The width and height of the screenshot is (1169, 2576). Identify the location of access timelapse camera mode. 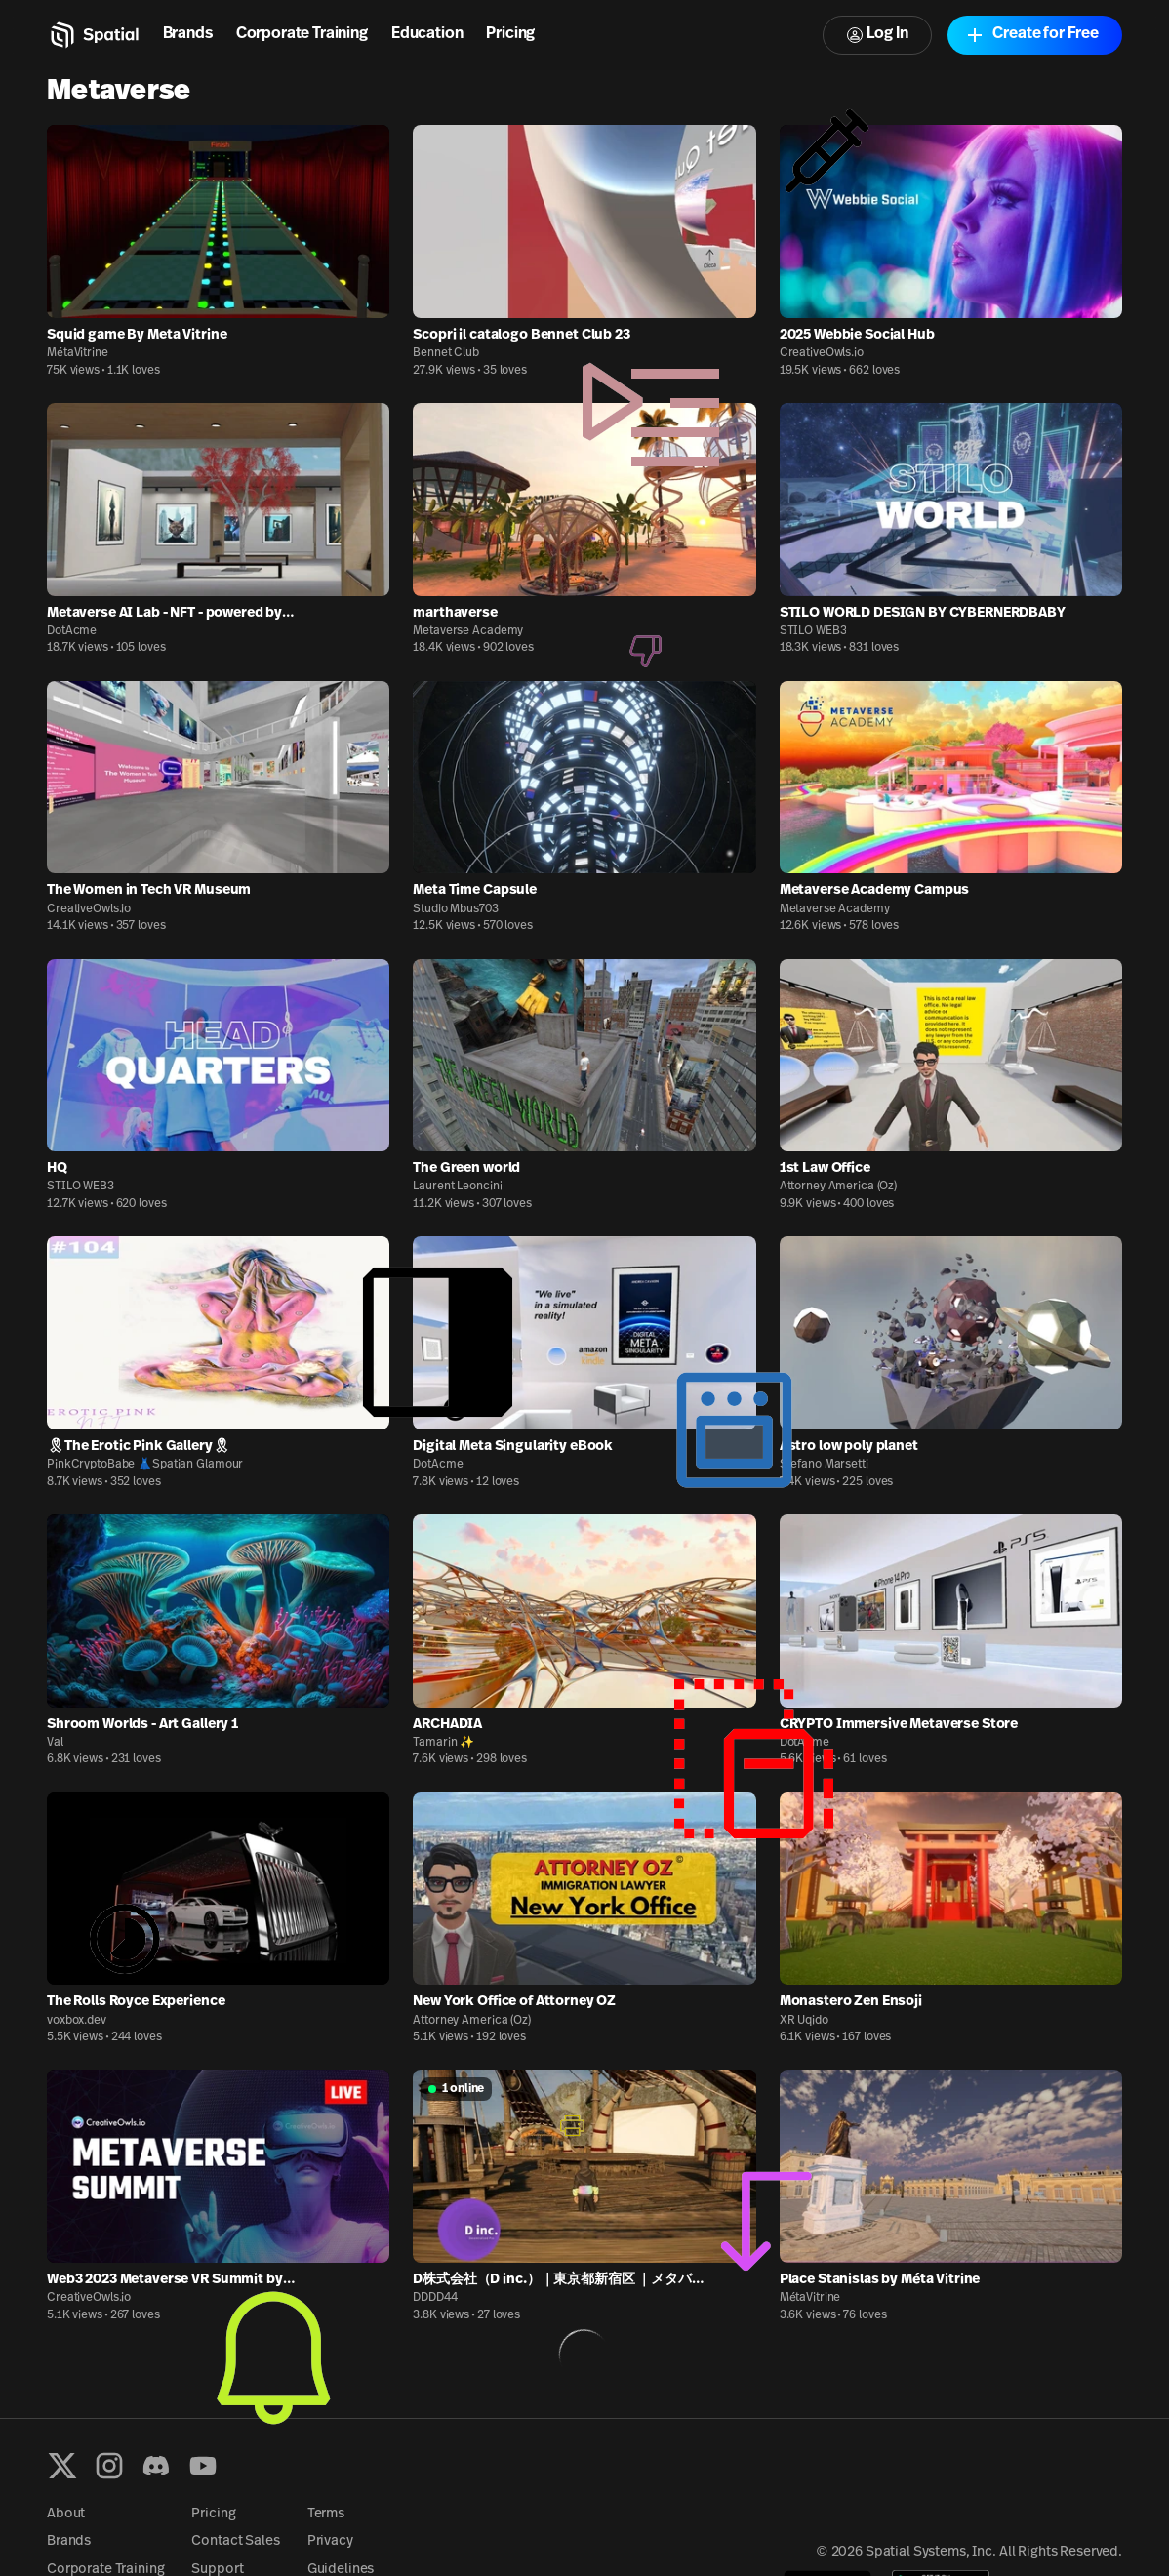
(125, 1939).